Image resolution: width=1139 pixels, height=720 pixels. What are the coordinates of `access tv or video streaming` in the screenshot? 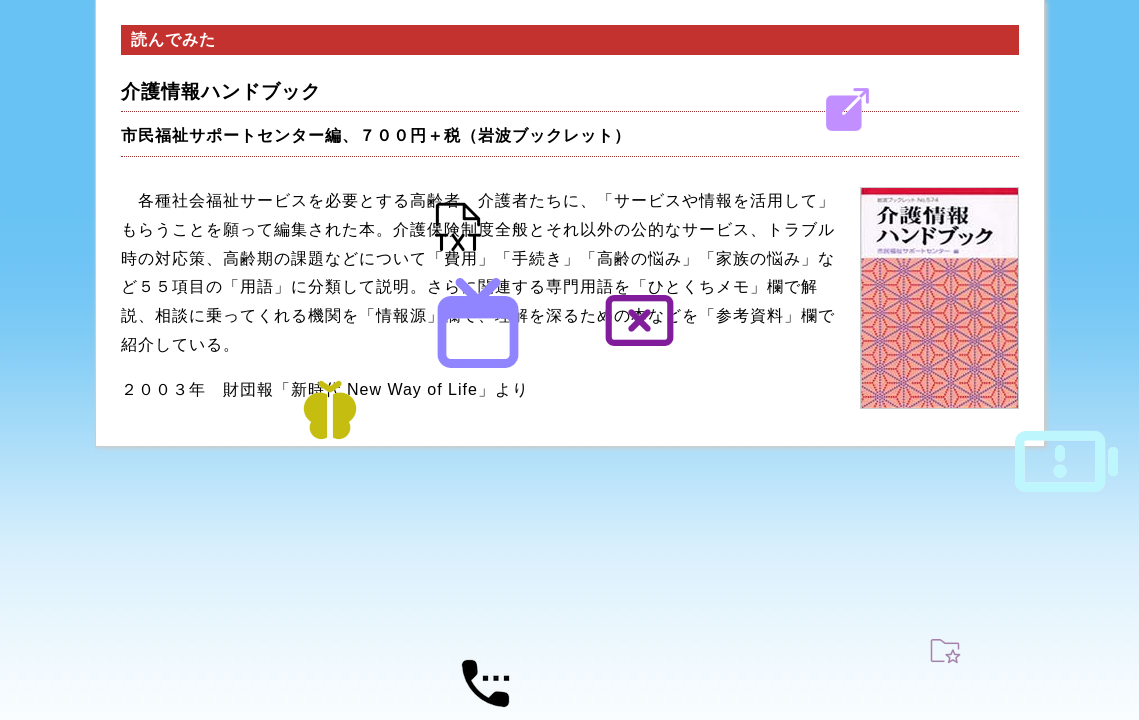 It's located at (478, 323).